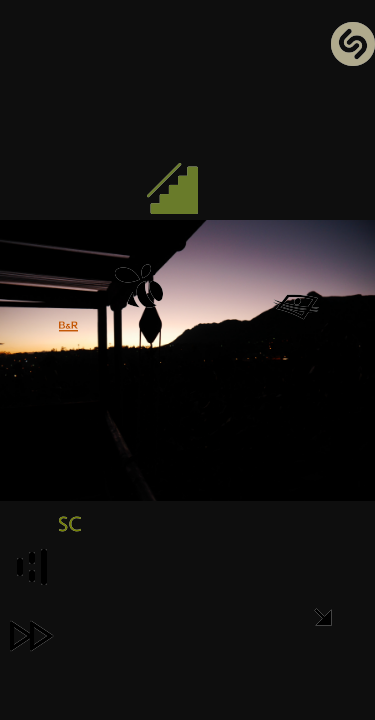 The image size is (375, 720). Describe the element at coordinates (296, 307) in the screenshot. I see `visit Télé-Québec website or app` at that location.